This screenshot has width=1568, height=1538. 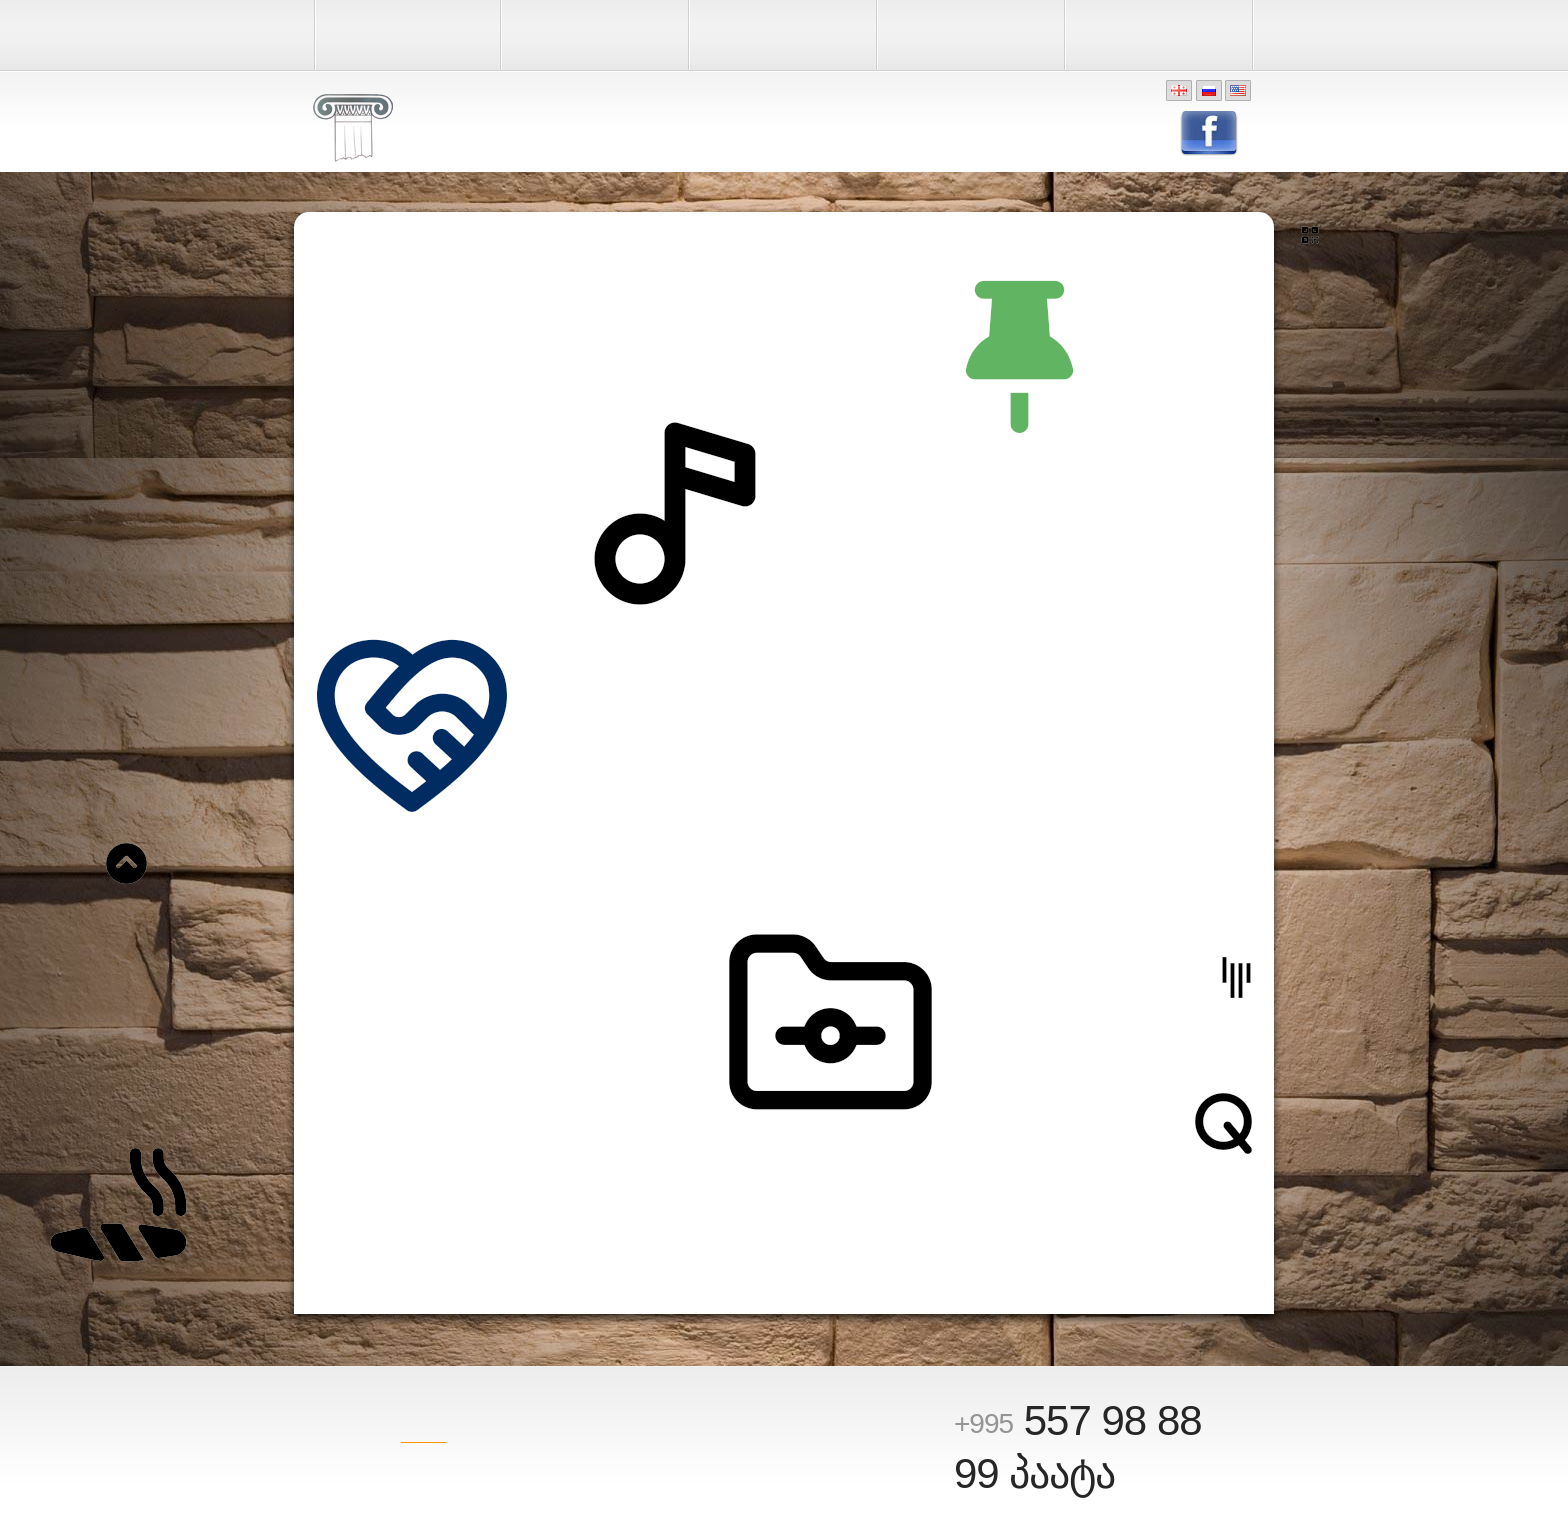 I want to click on scroll to top of page, so click(x=126, y=863).